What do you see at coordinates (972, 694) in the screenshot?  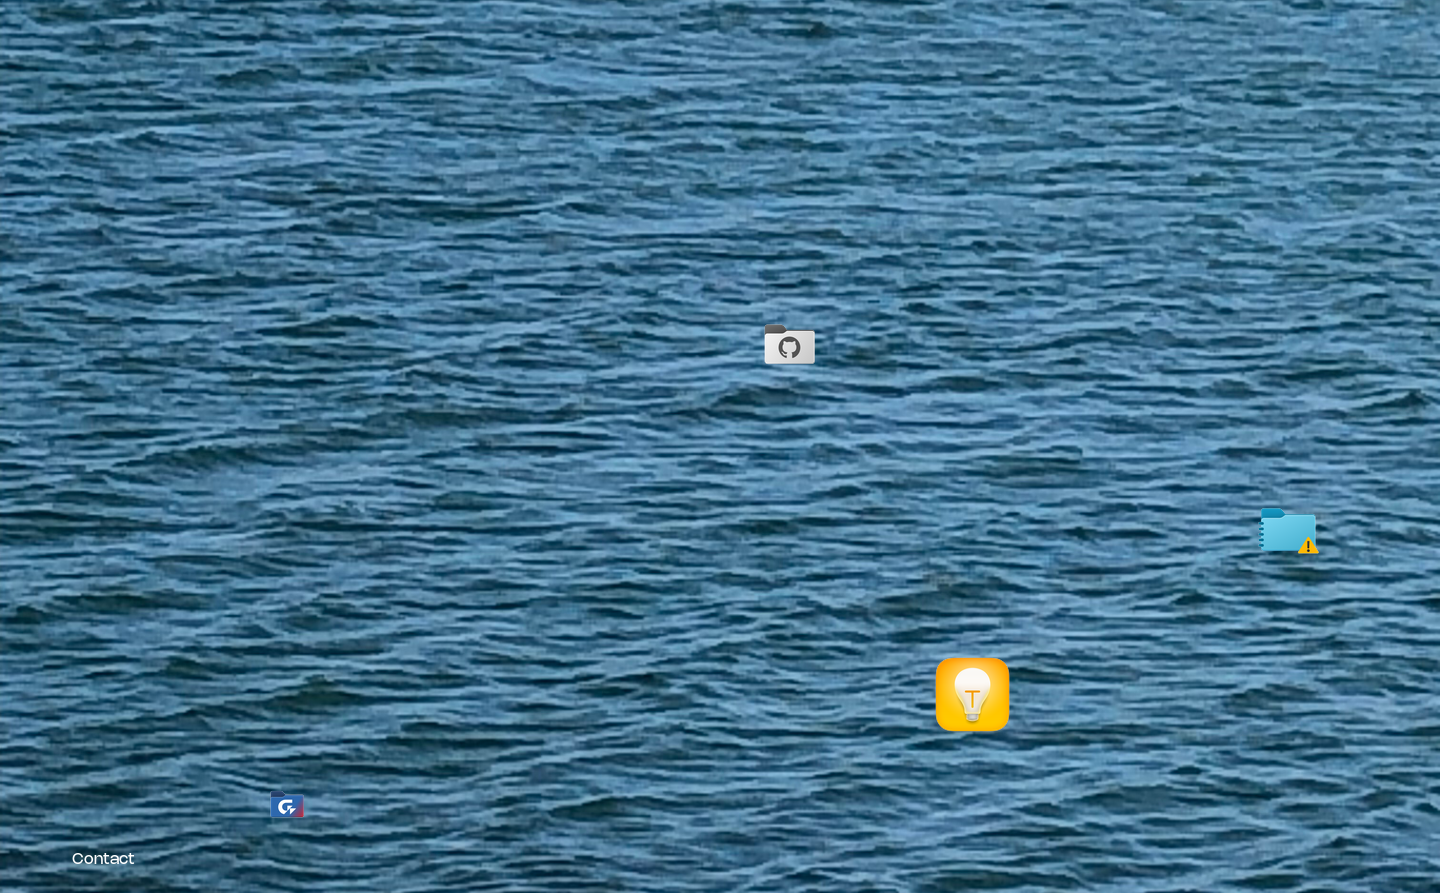 I see `open the Tips app for helpful hints and tutorials` at bounding box center [972, 694].